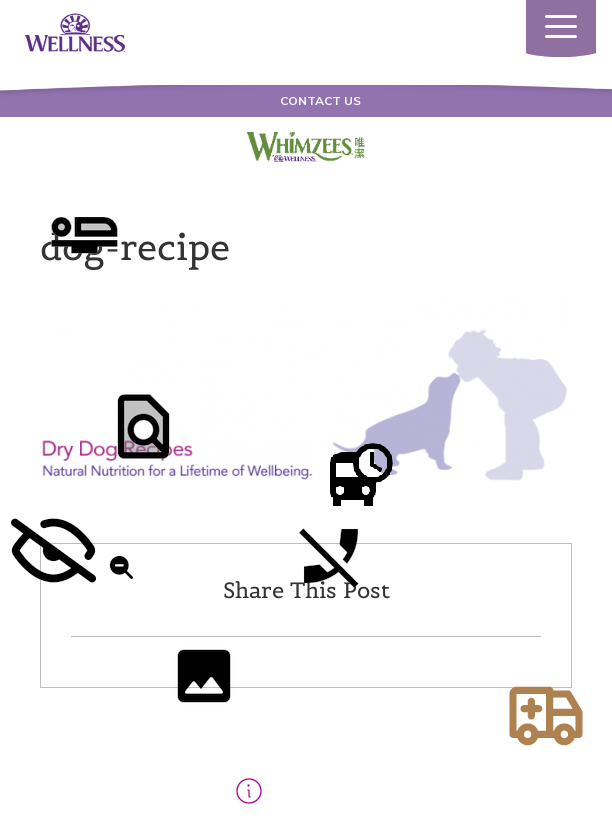 Image resolution: width=612 pixels, height=837 pixels. What do you see at coordinates (249, 791) in the screenshot?
I see `view more information or details` at bounding box center [249, 791].